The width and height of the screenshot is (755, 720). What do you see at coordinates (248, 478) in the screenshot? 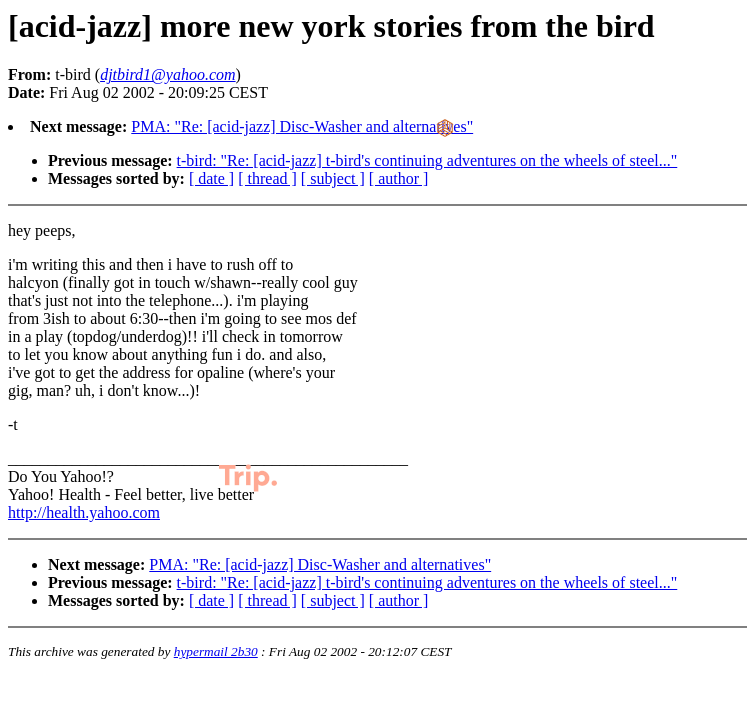
I see `open the Trip.com app` at bounding box center [248, 478].